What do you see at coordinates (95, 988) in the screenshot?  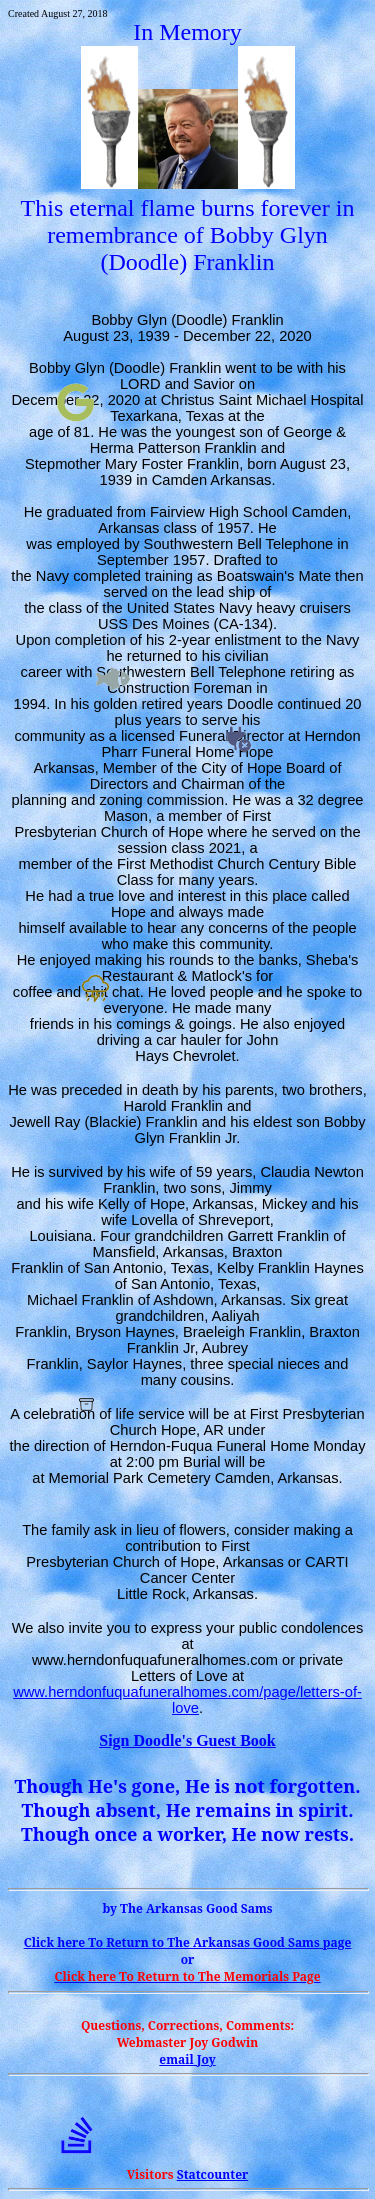 I see `indicates thunderstorm weather conditions` at bounding box center [95, 988].